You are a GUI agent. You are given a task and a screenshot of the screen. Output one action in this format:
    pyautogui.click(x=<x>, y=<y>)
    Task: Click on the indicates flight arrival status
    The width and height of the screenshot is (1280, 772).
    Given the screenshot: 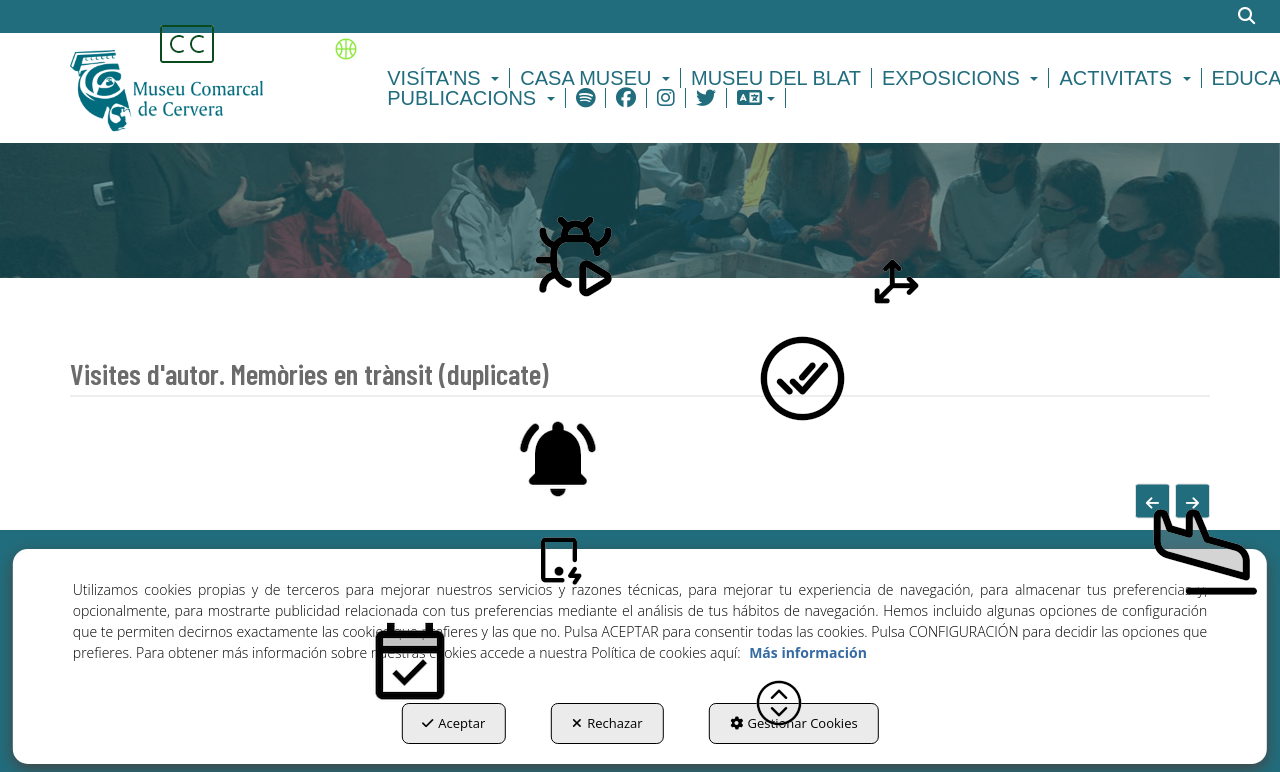 What is the action you would take?
    pyautogui.click(x=1200, y=552)
    